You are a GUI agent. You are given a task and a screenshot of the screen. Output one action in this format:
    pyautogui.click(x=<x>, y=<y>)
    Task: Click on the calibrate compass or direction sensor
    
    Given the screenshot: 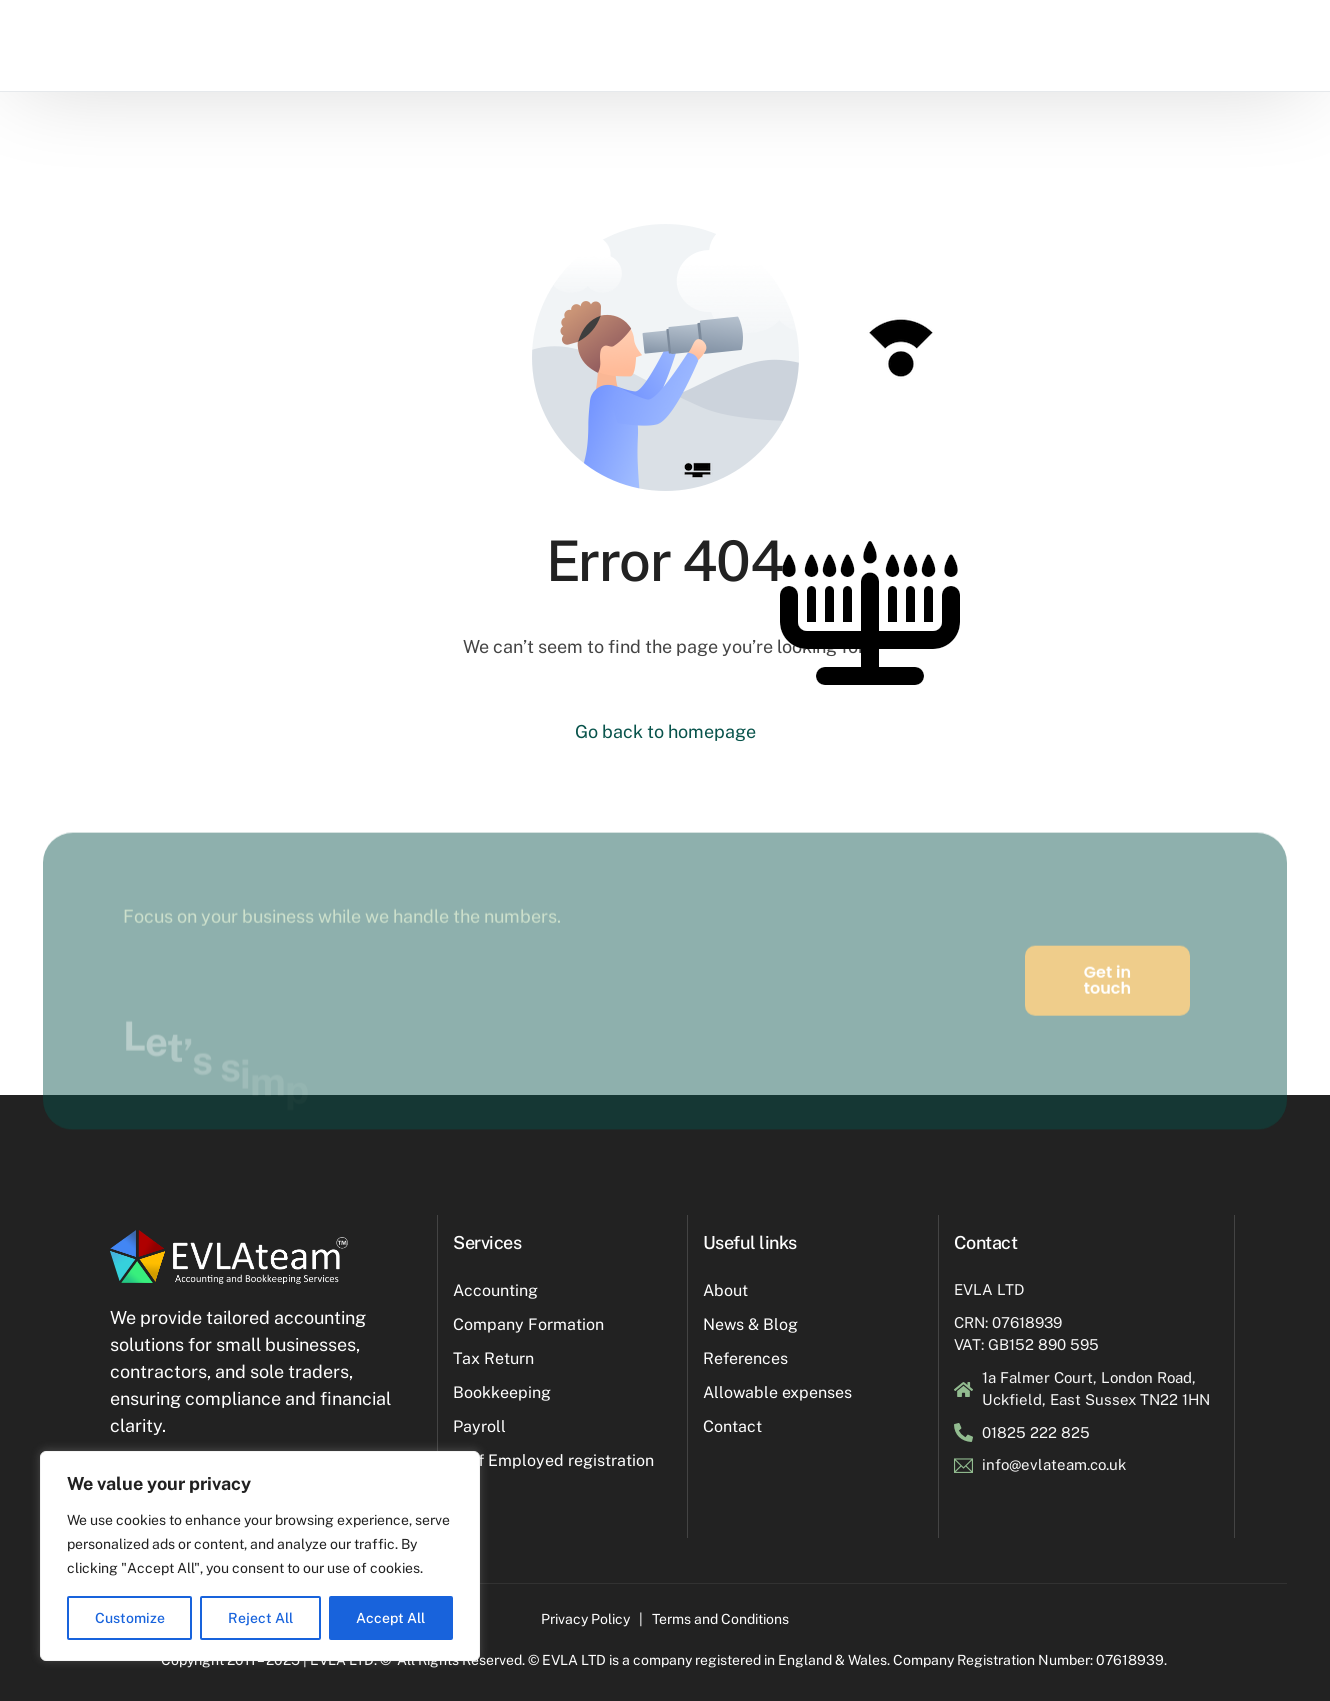 What is the action you would take?
    pyautogui.click(x=901, y=348)
    